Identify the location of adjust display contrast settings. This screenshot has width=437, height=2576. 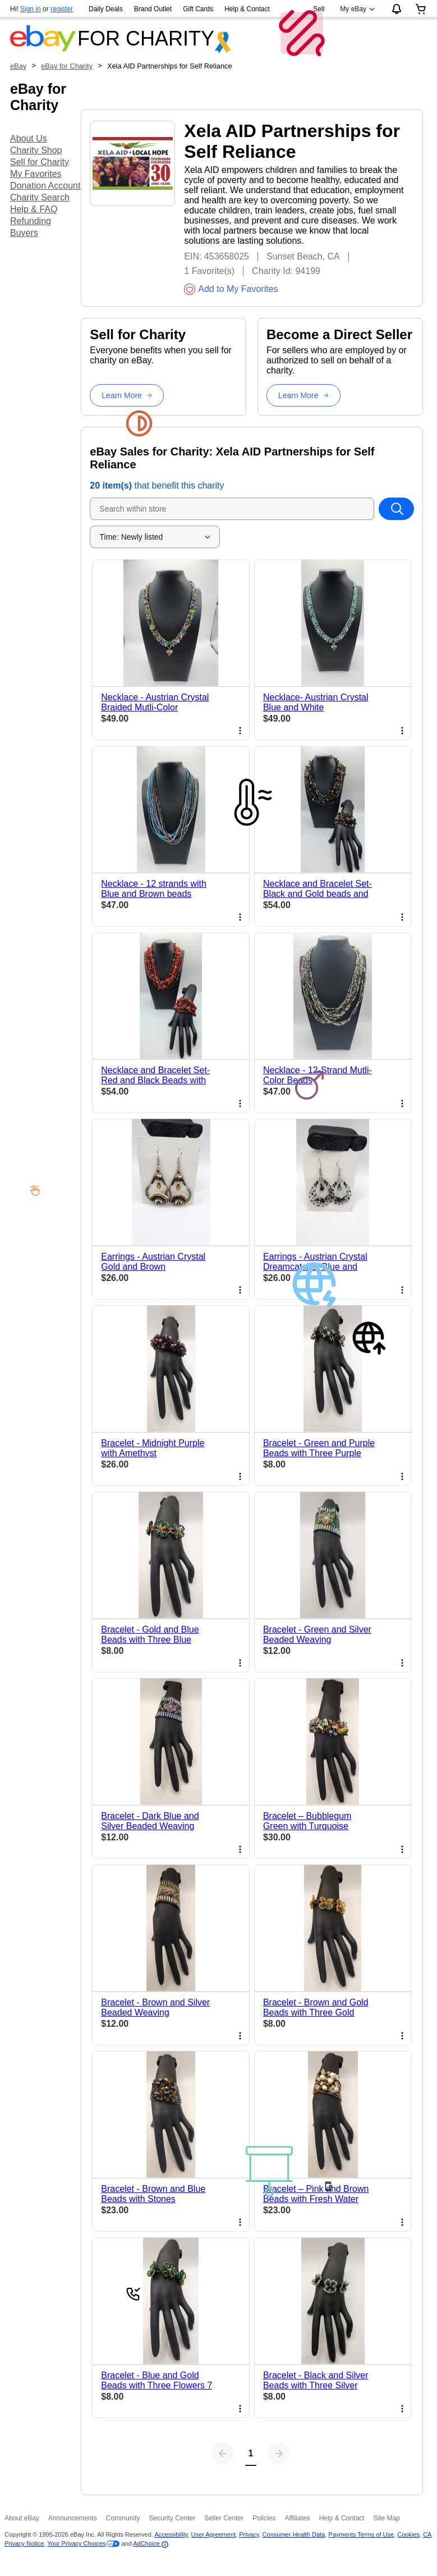
(139, 423).